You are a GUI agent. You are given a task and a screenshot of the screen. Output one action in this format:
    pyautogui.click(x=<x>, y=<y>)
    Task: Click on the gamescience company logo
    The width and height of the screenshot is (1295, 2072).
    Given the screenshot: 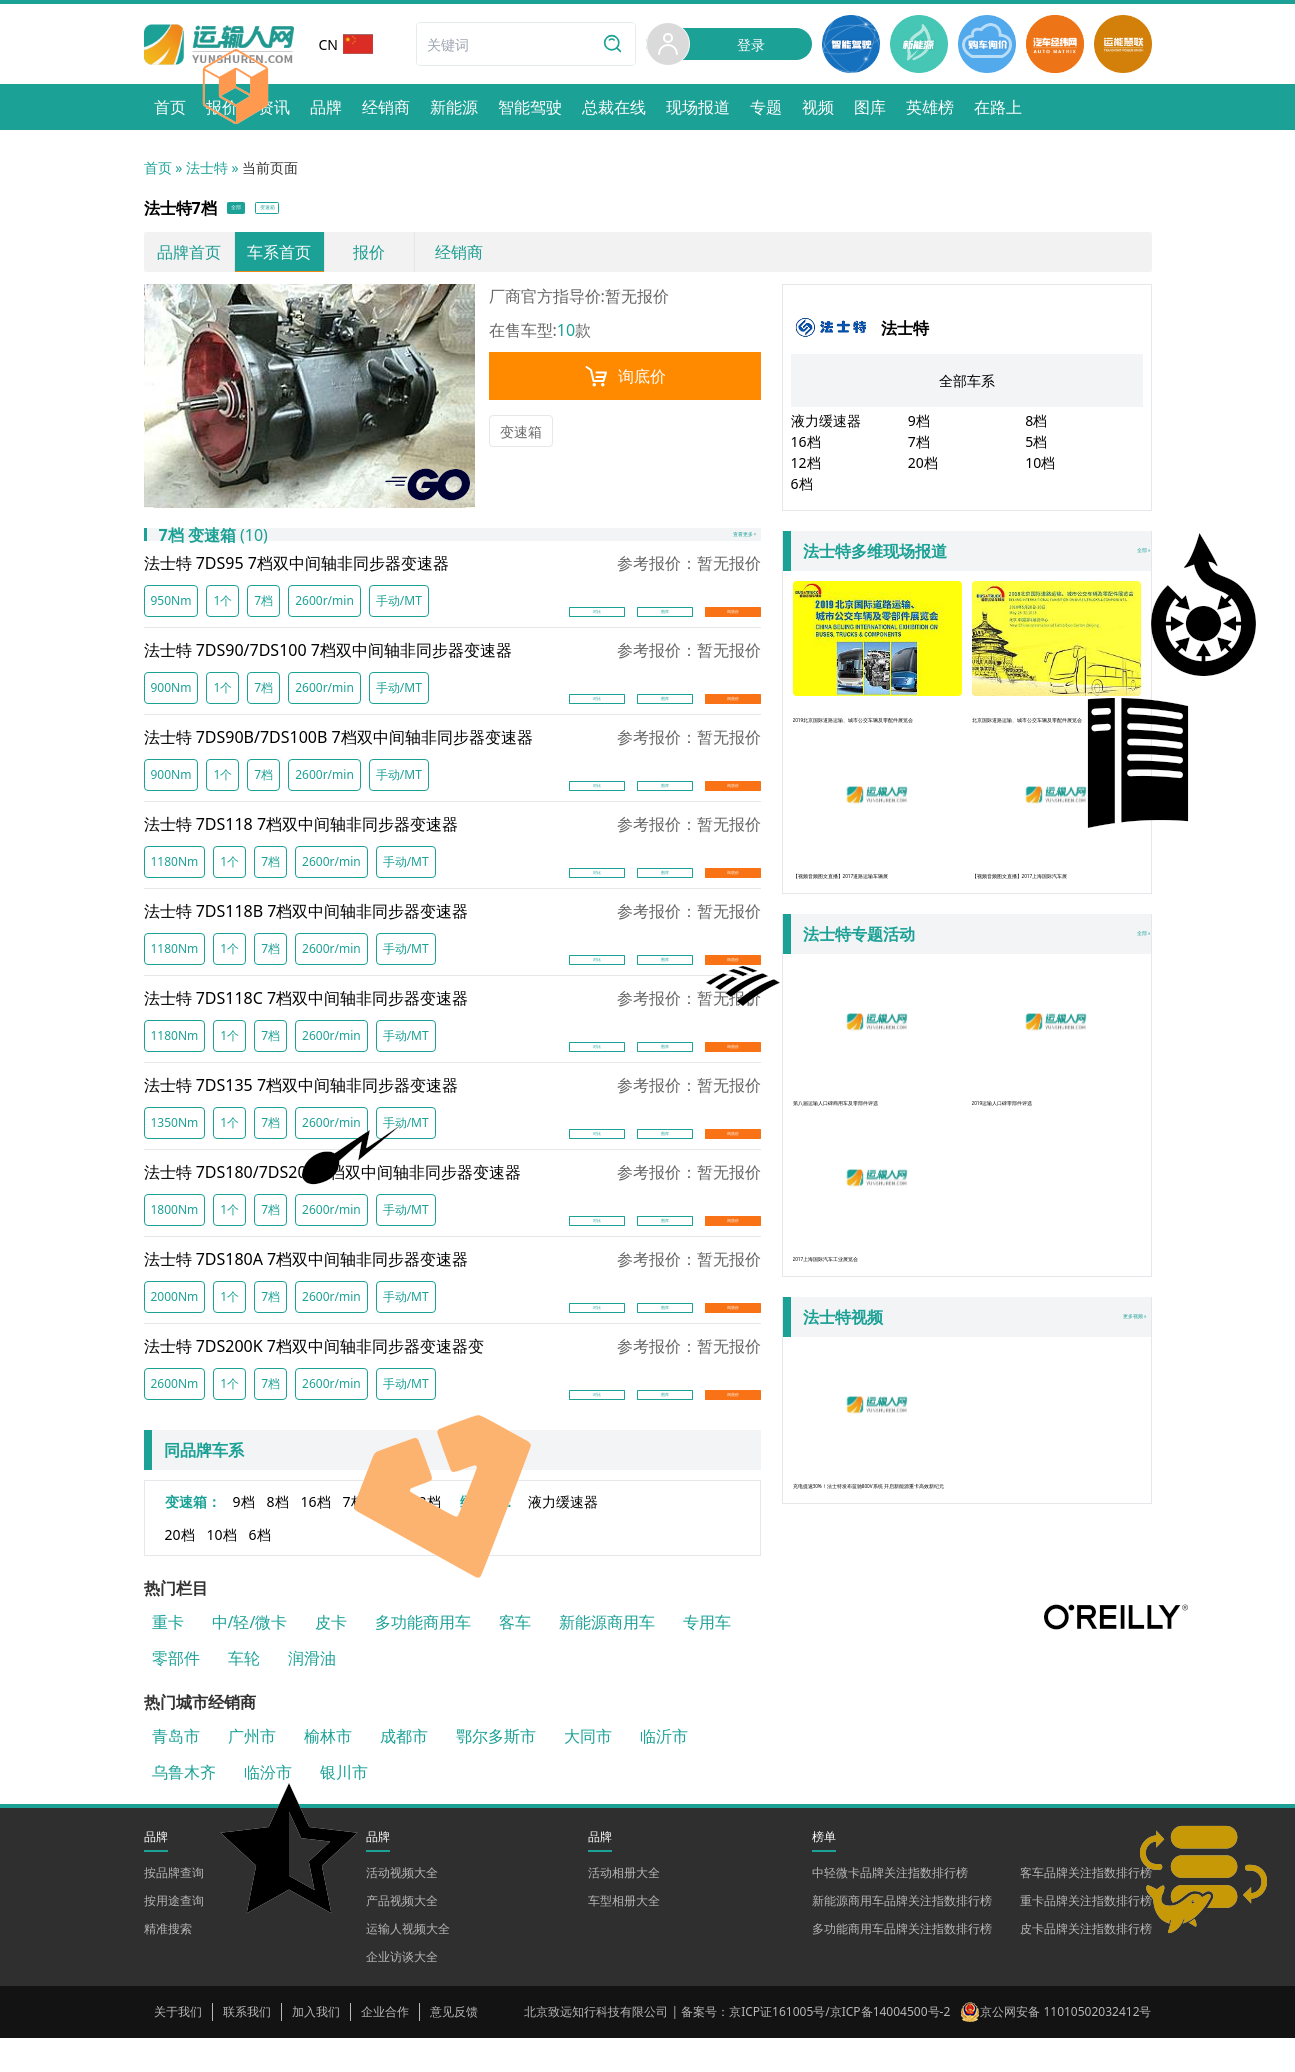 What is the action you would take?
    pyautogui.click(x=351, y=1154)
    